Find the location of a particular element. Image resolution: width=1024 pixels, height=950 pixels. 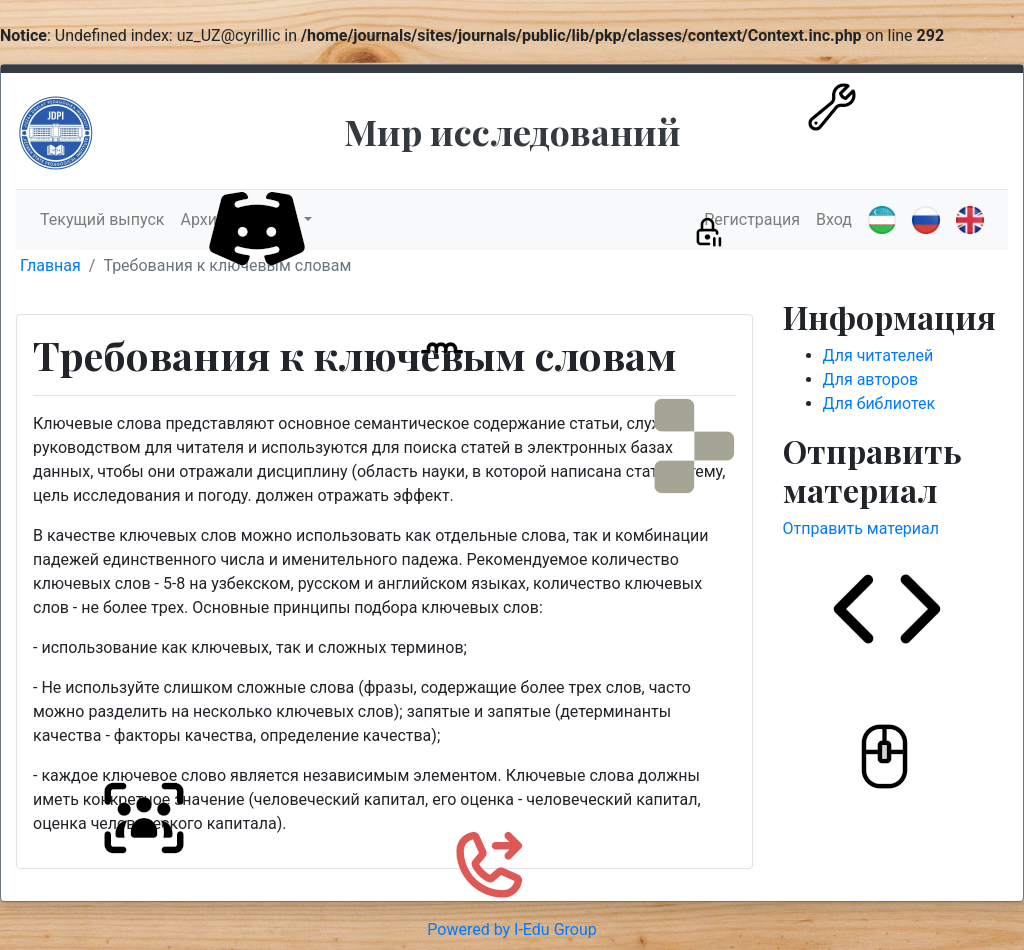

access settings or configuration options is located at coordinates (832, 107).